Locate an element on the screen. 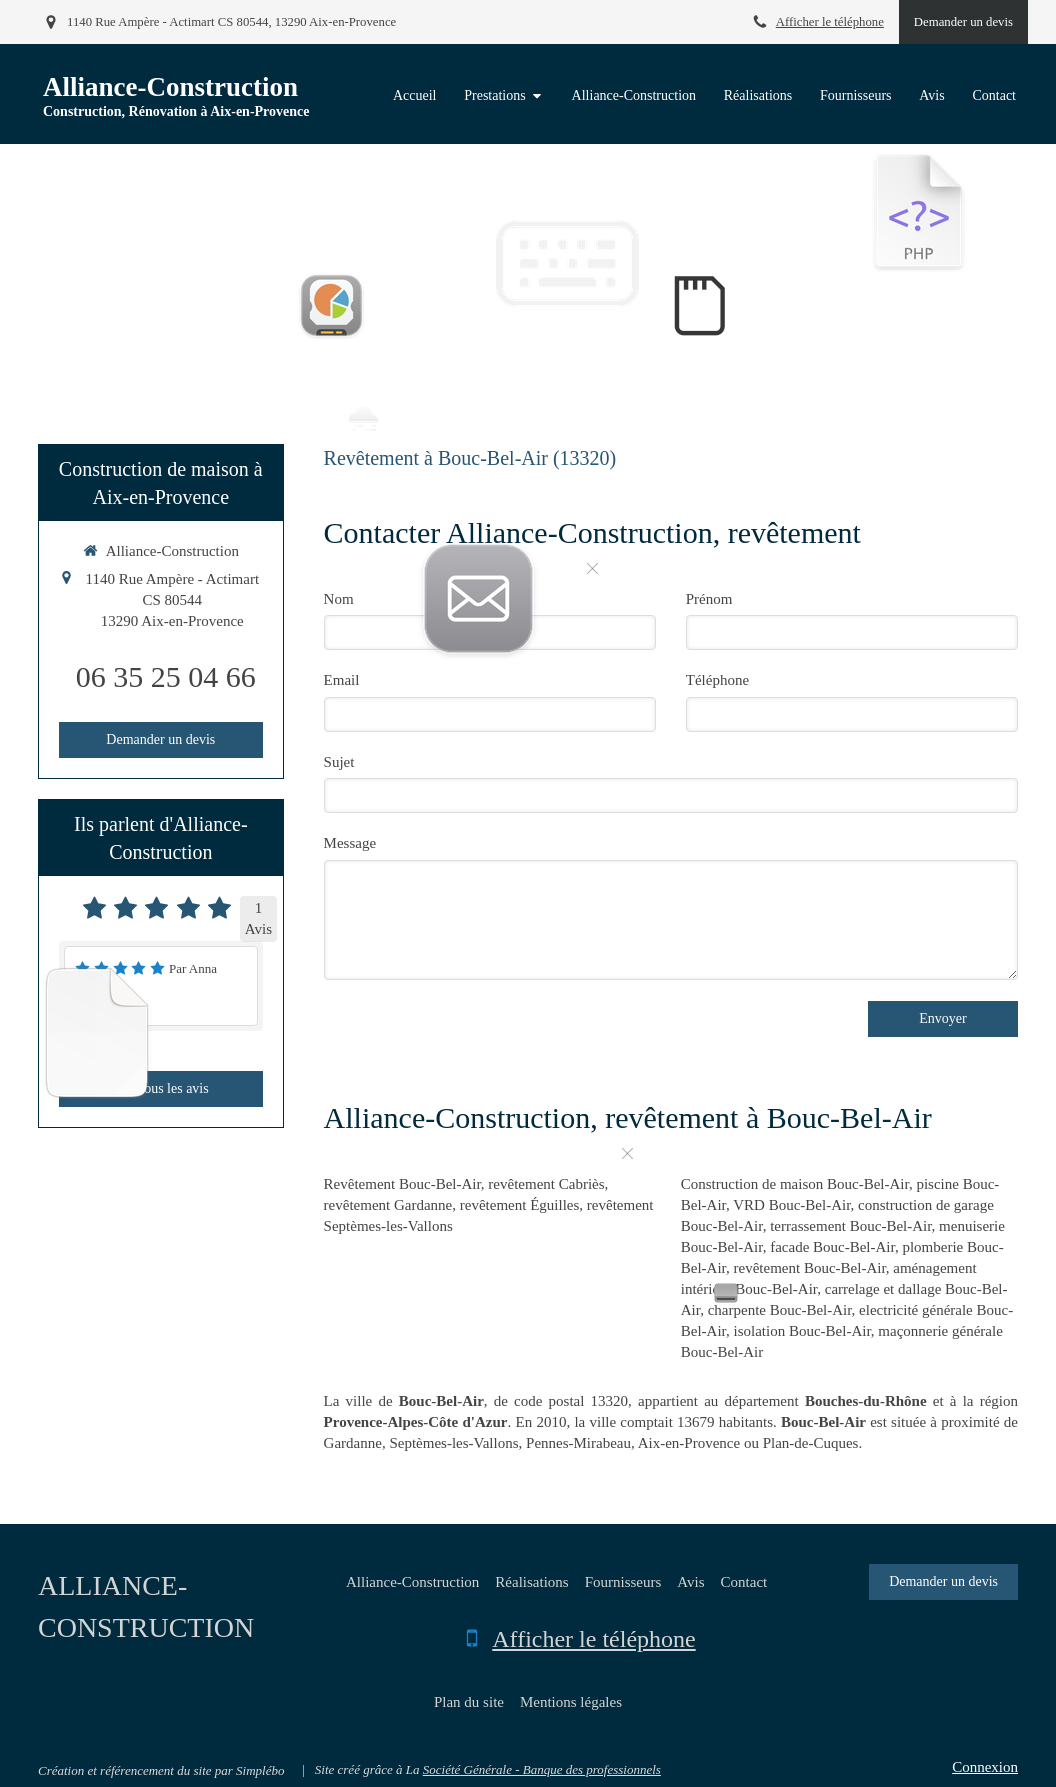 Image resolution: width=1056 pixels, height=1787 pixels. a PHP source code file is located at coordinates (919, 213).